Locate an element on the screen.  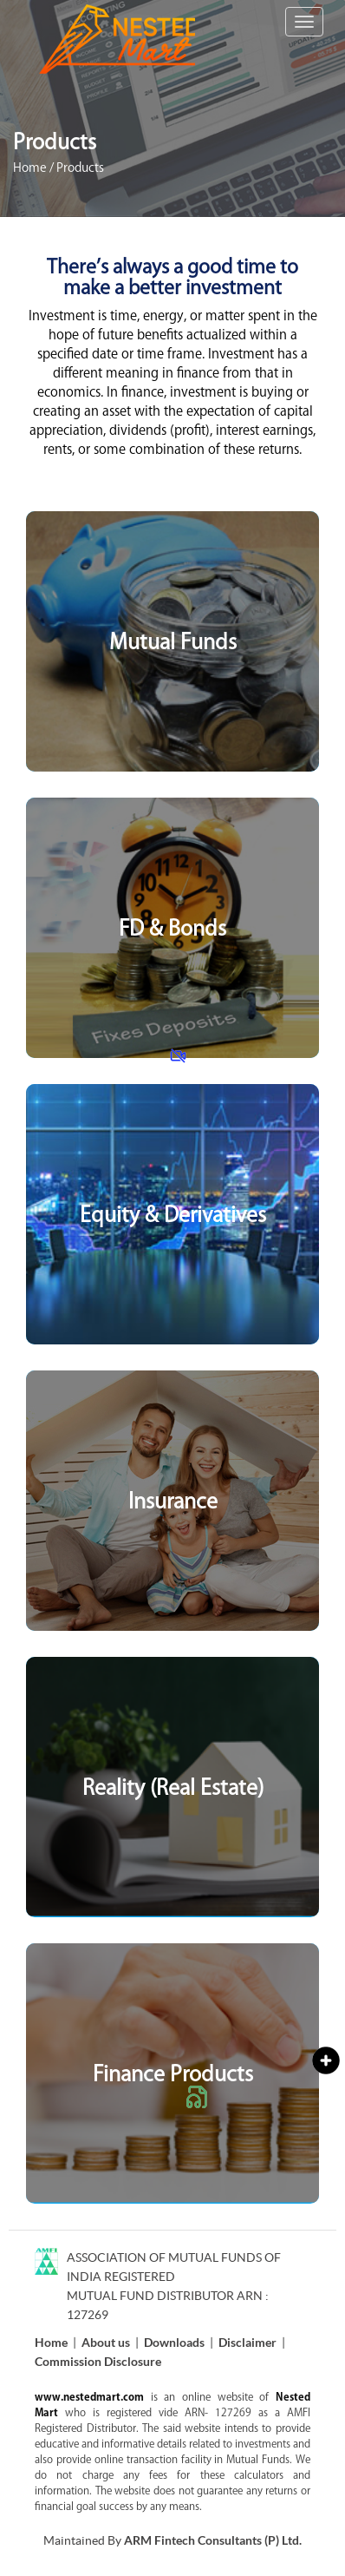
video camera is turned off is located at coordinates (178, 1055).